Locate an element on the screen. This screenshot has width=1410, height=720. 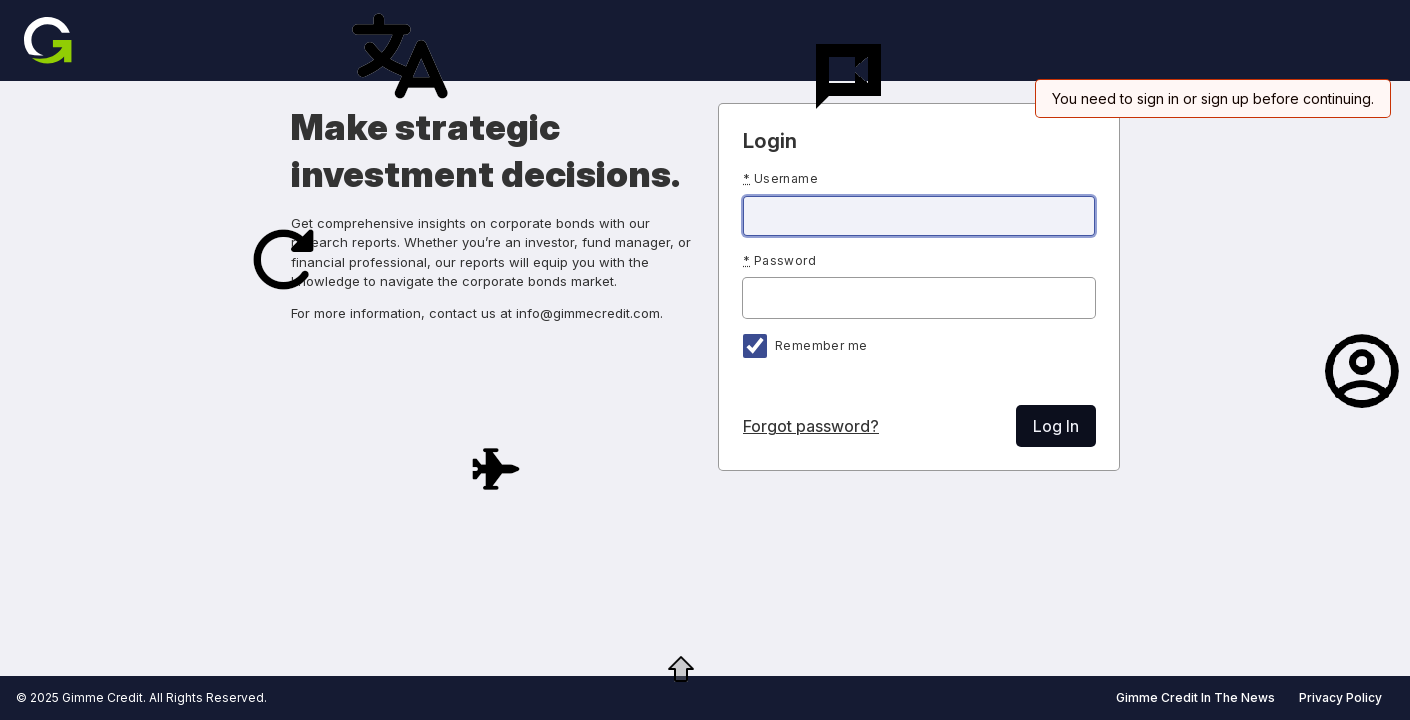
change language settings is located at coordinates (400, 56).